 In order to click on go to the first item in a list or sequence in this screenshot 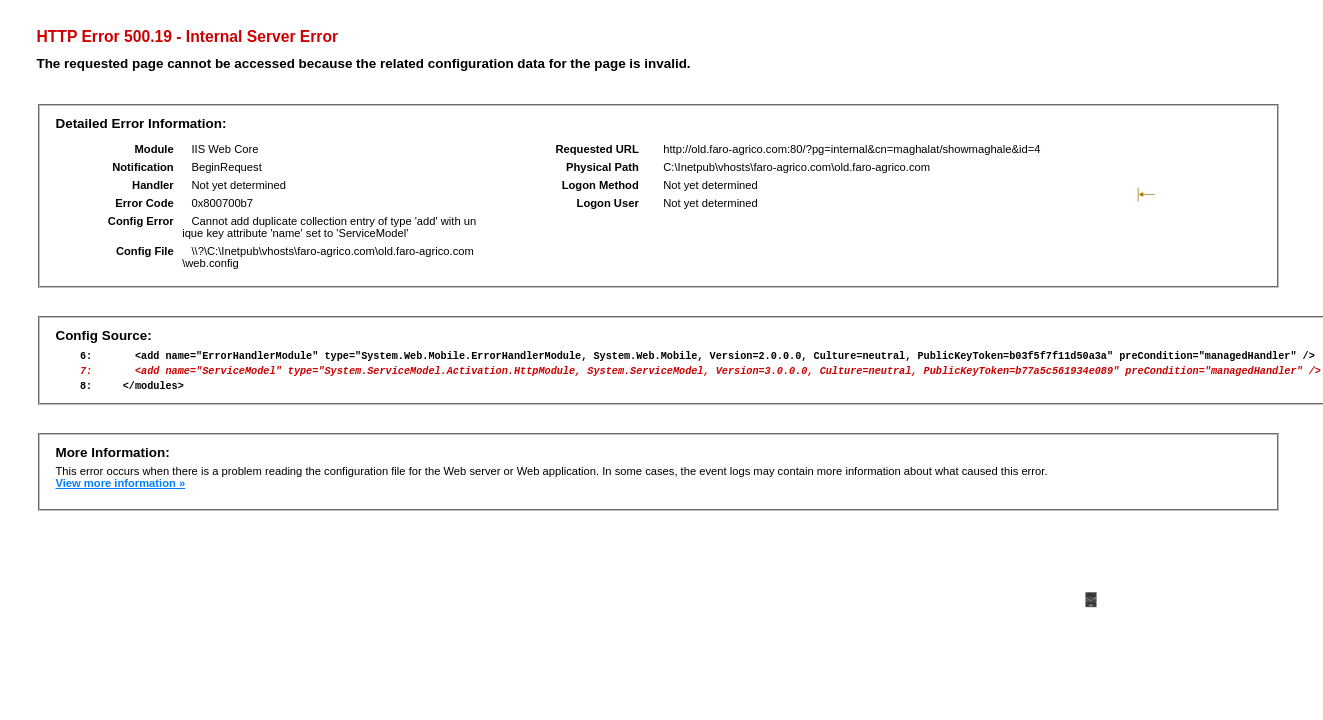, I will do `click(1146, 194)`.